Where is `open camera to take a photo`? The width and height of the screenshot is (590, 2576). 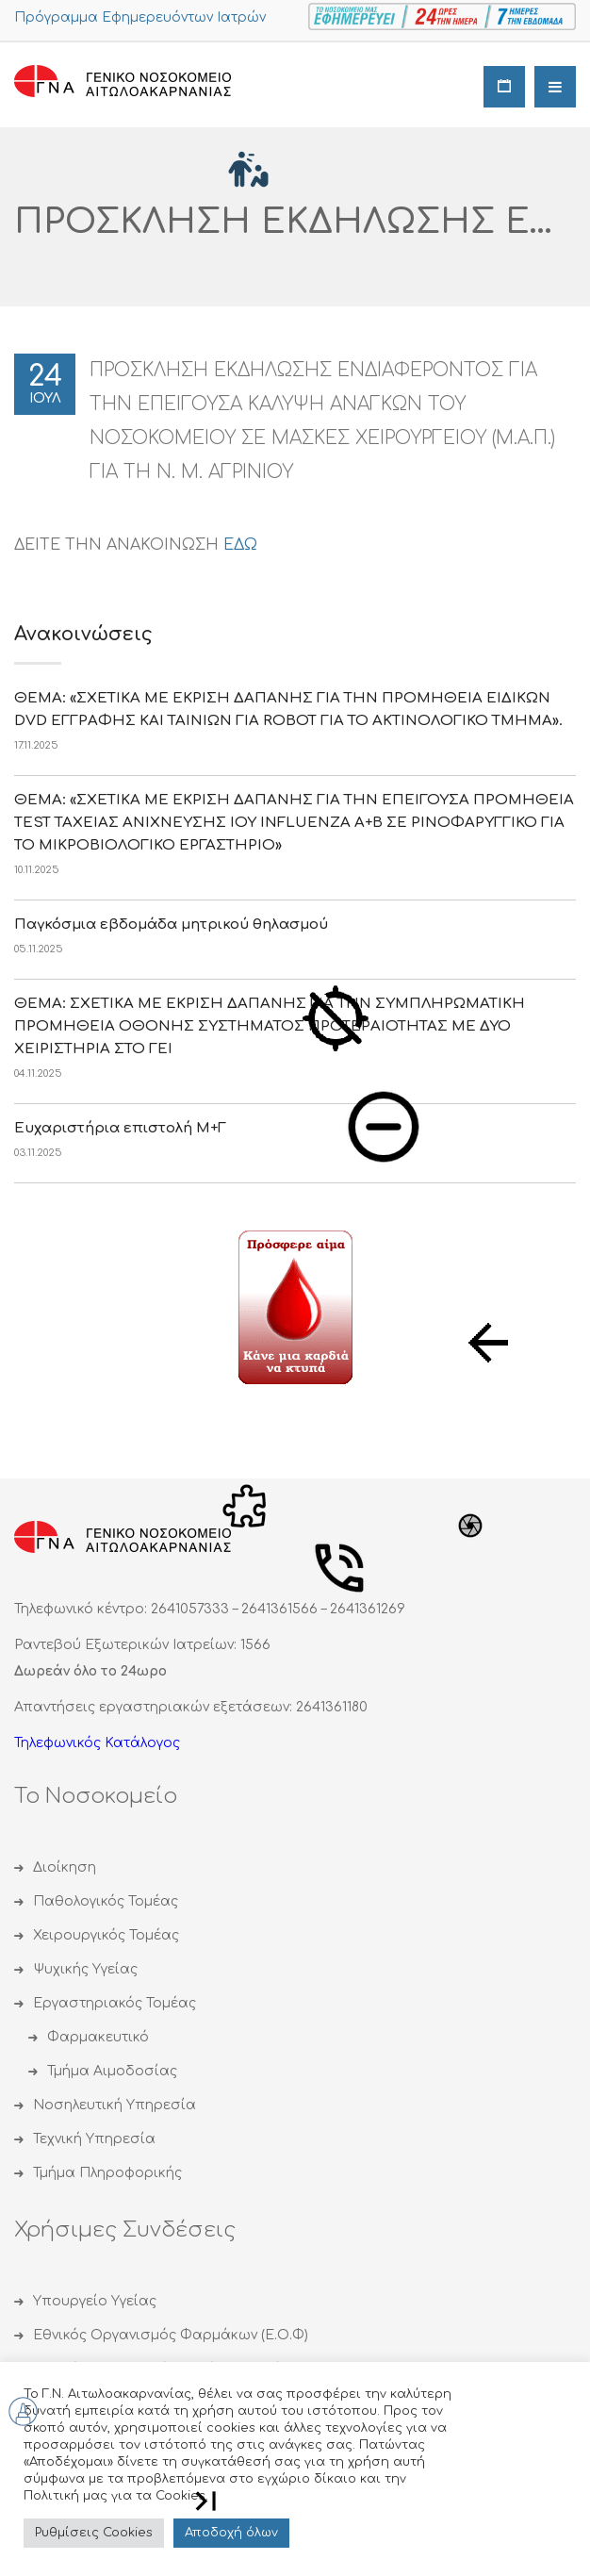 open camera to take a photo is located at coordinates (470, 1526).